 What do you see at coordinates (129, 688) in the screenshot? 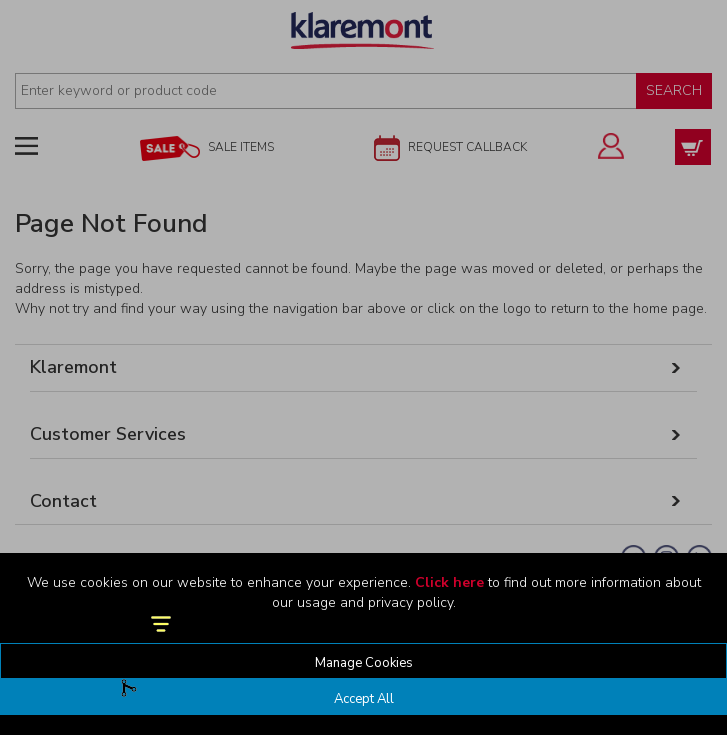
I see `merge branches in version control` at bounding box center [129, 688].